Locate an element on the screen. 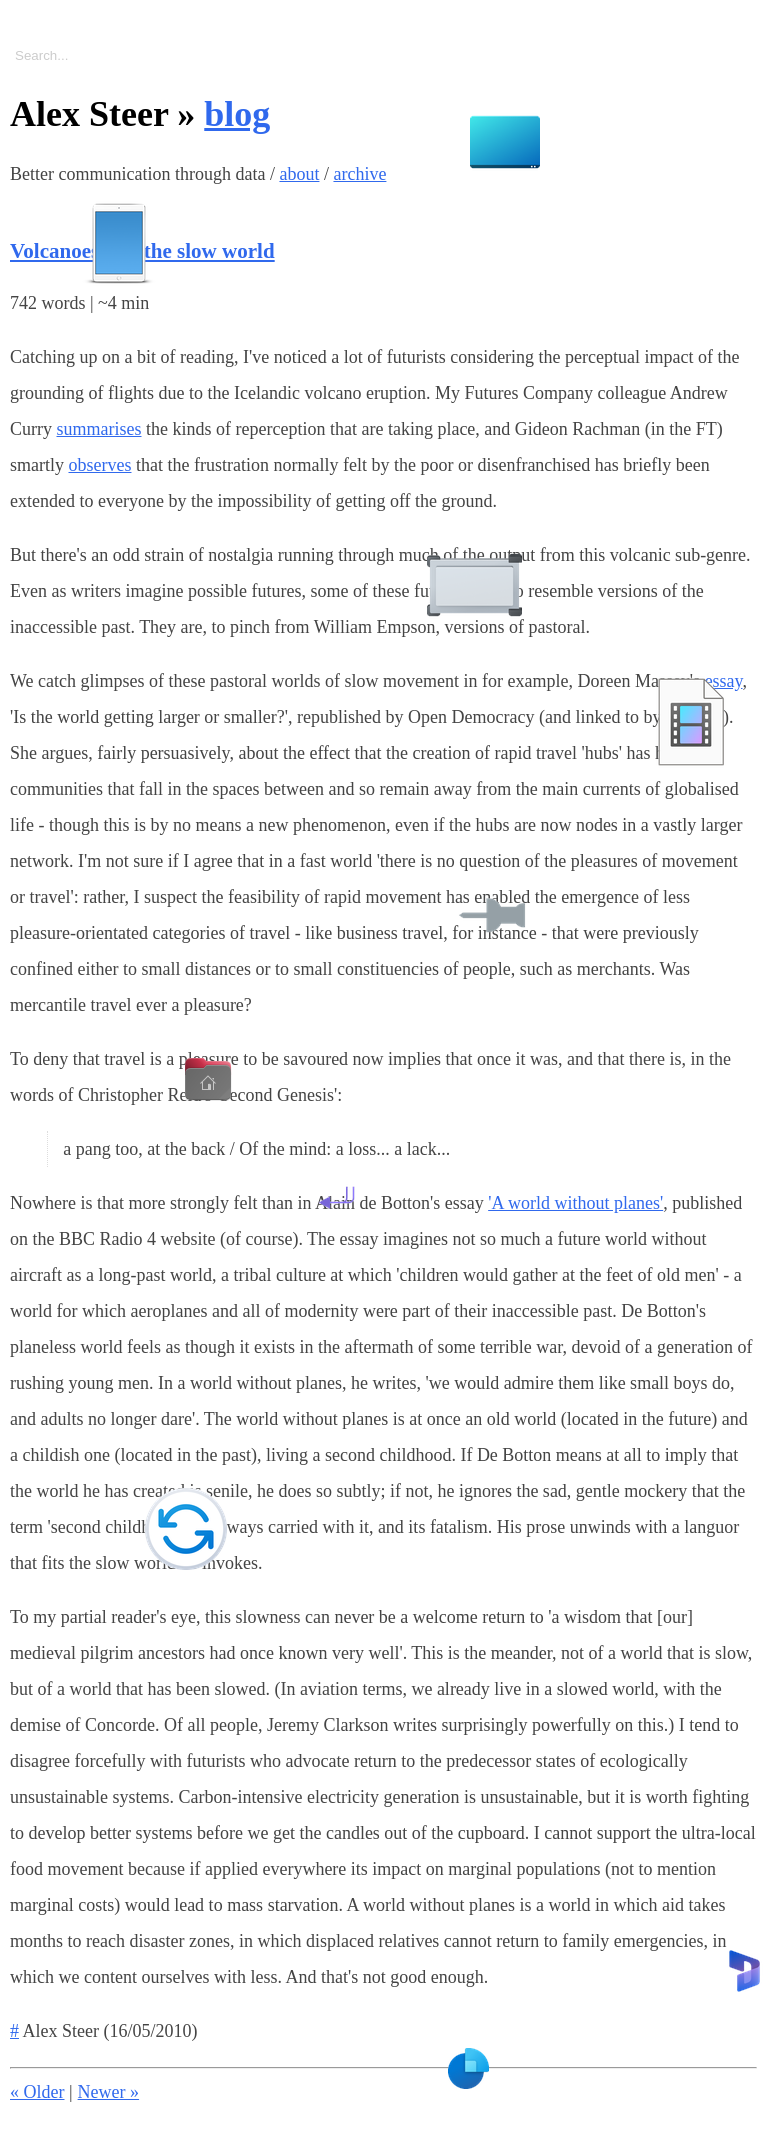 The height and width of the screenshot is (2147, 767). open a video file is located at coordinates (691, 722).